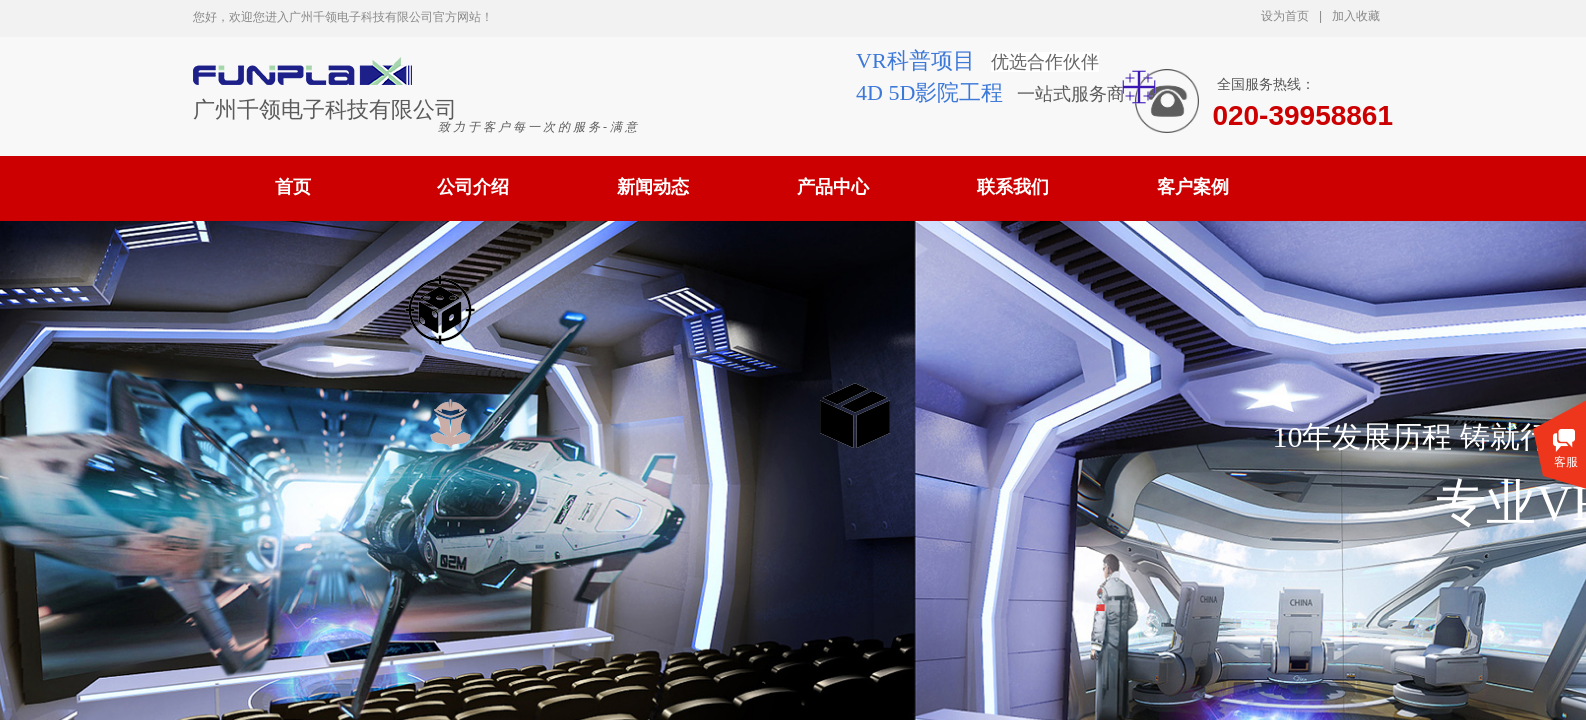  I want to click on target a random selection or dice roll, so click(440, 310).